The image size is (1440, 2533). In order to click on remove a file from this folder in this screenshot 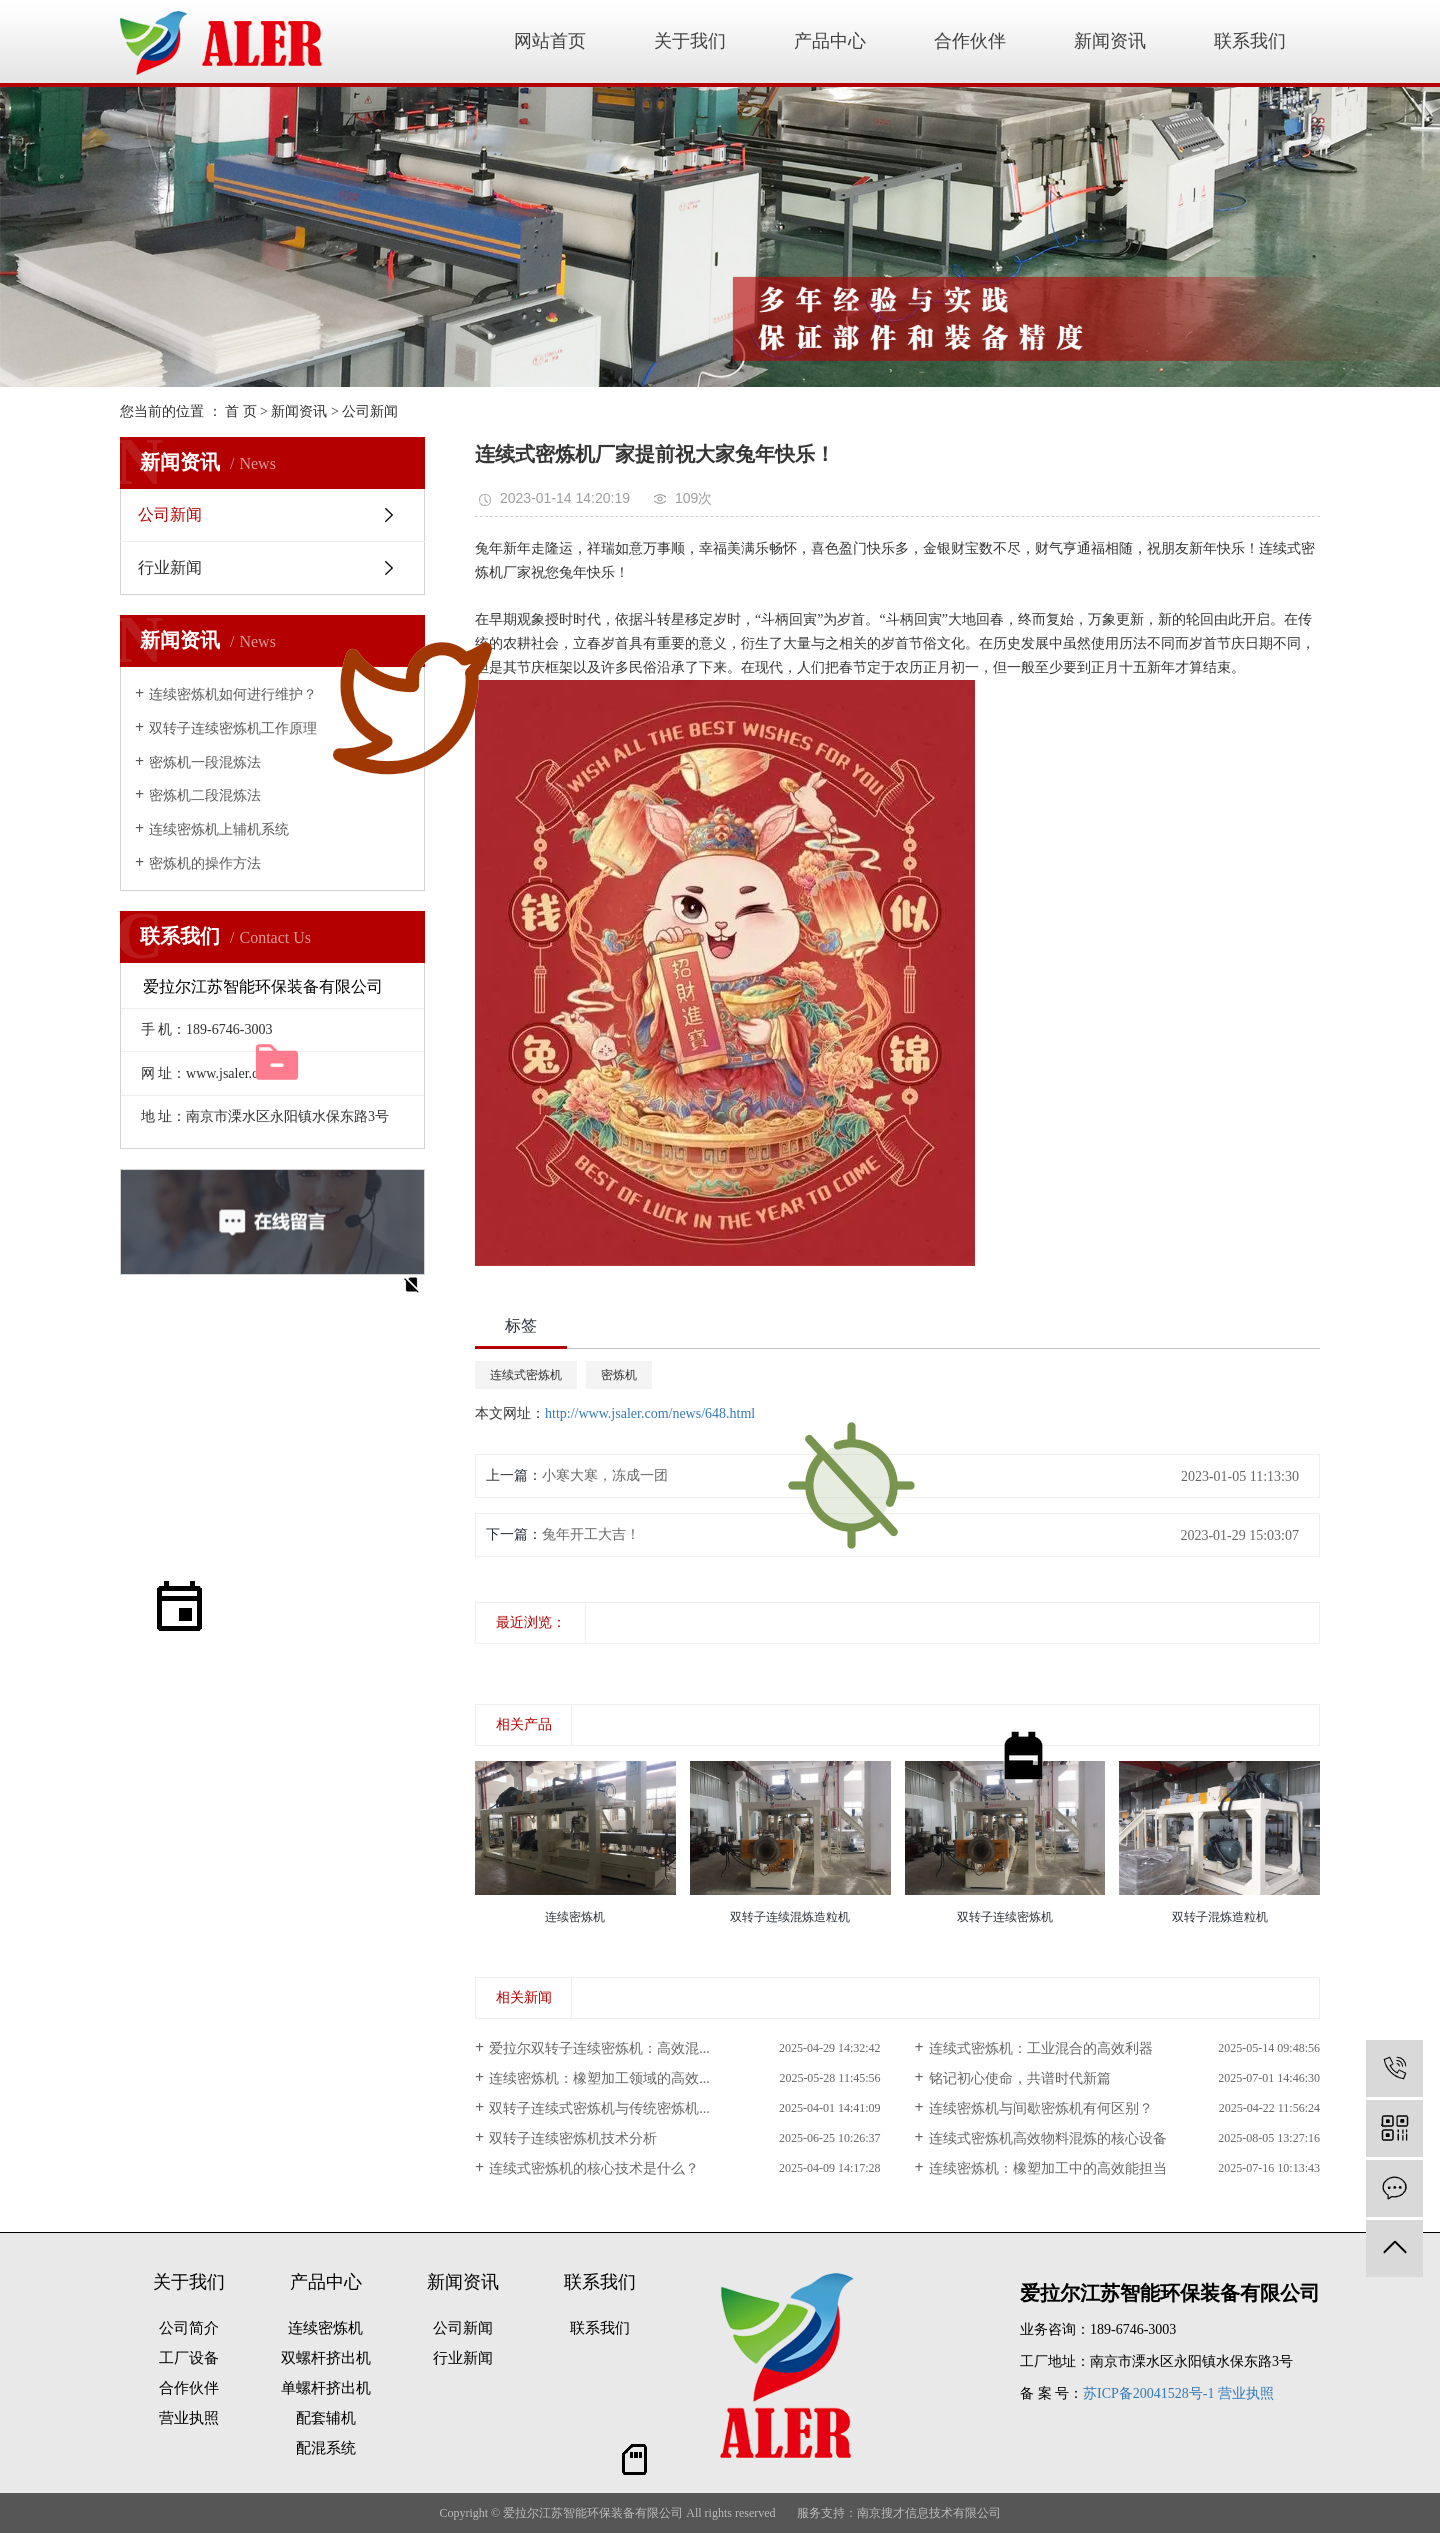, I will do `click(277, 1062)`.